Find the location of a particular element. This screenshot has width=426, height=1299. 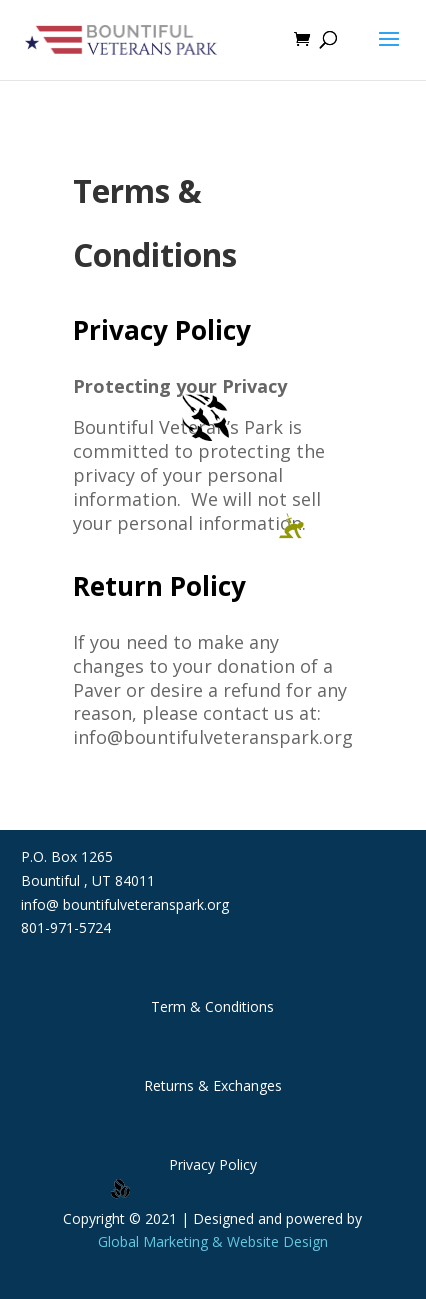

indicates a backstab or stealth attack ability is located at coordinates (291, 525).